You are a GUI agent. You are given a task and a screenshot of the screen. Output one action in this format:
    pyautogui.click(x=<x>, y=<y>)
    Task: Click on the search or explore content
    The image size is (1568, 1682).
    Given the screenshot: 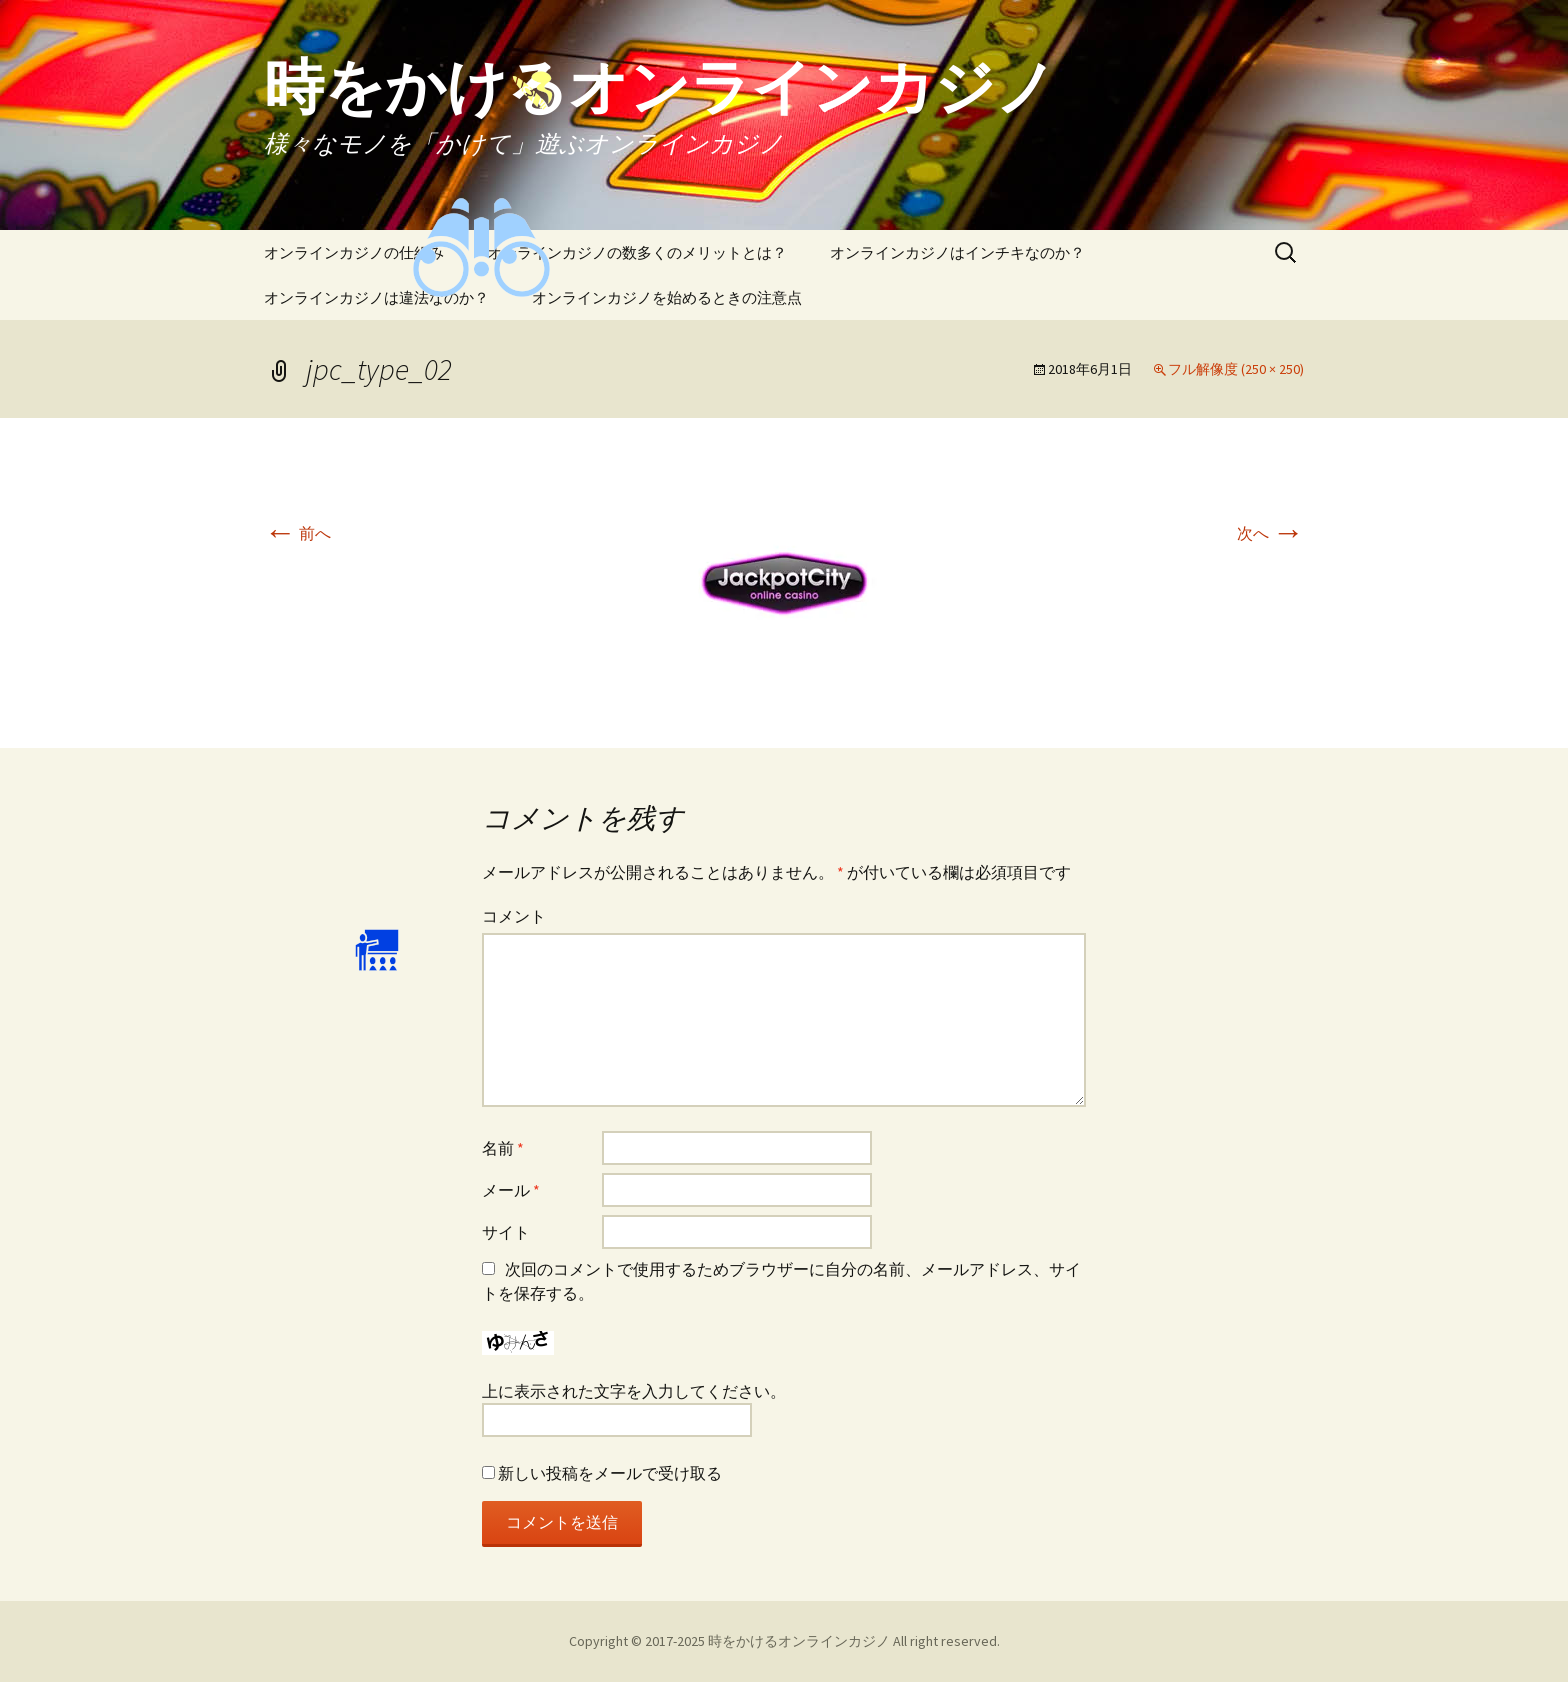 What is the action you would take?
    pyautogui.click(x=481, y=247)
    